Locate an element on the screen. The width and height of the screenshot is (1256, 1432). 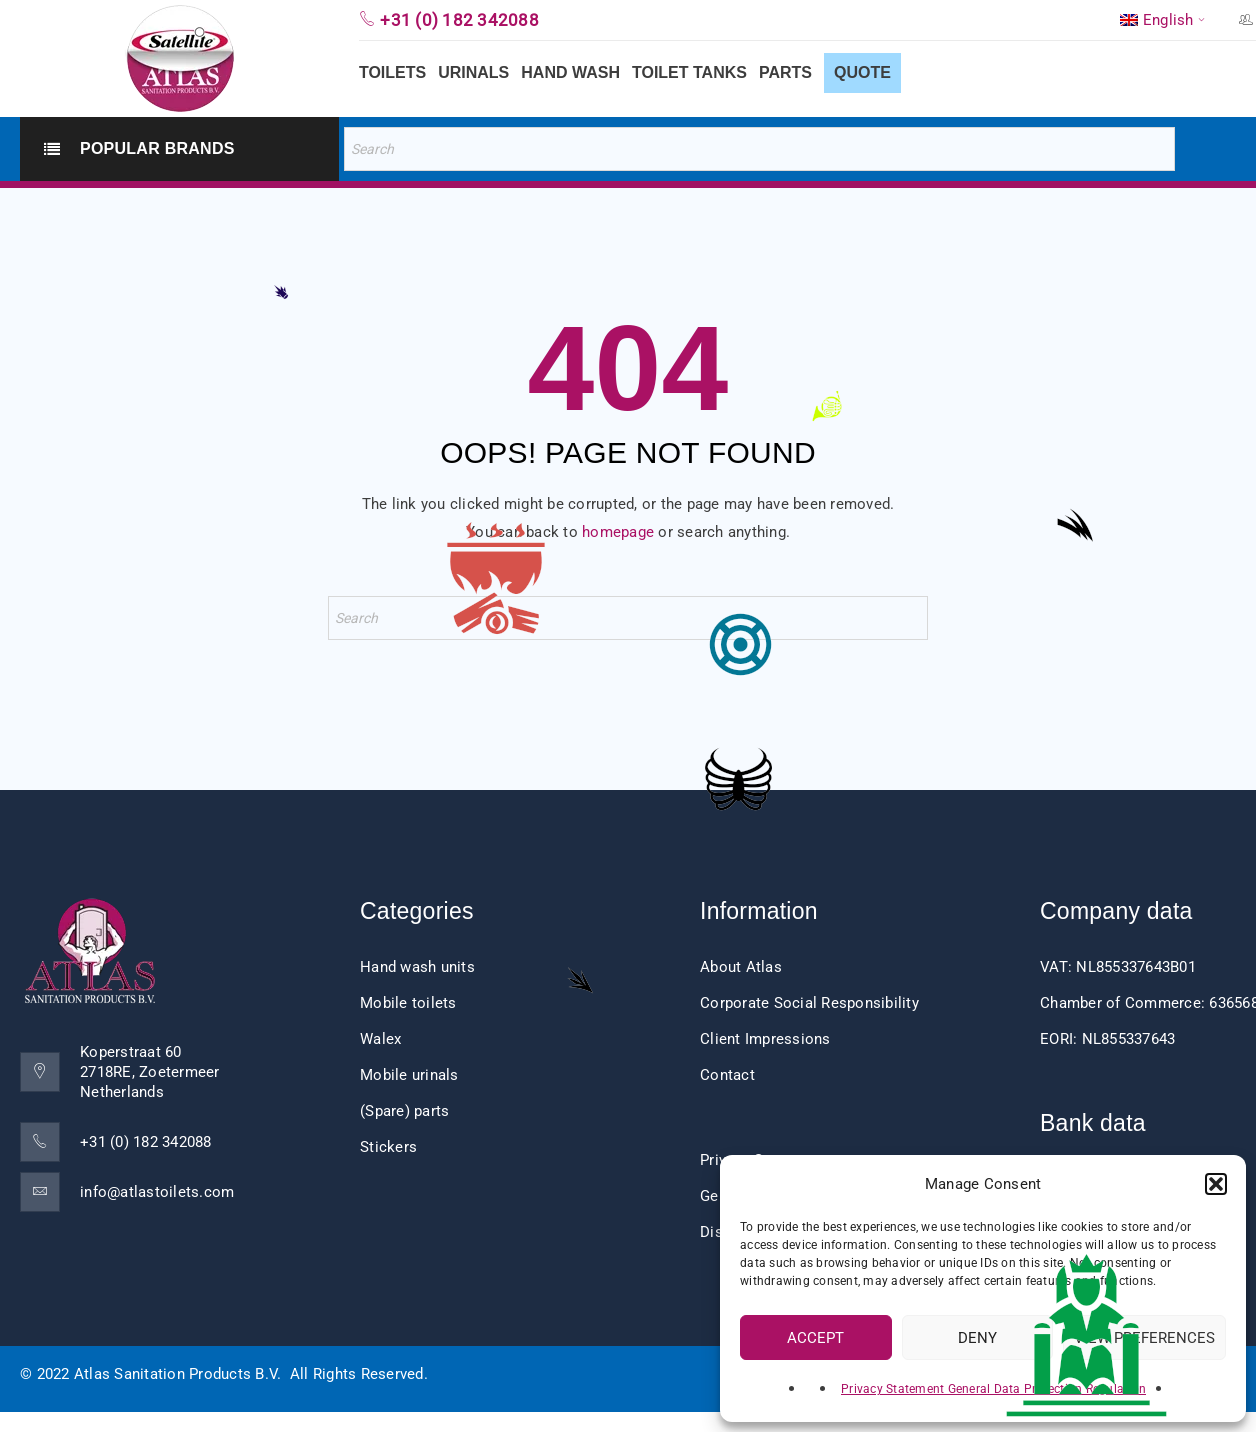
equip or select paper arrows as ammunition is located at coordinates (580, 980).